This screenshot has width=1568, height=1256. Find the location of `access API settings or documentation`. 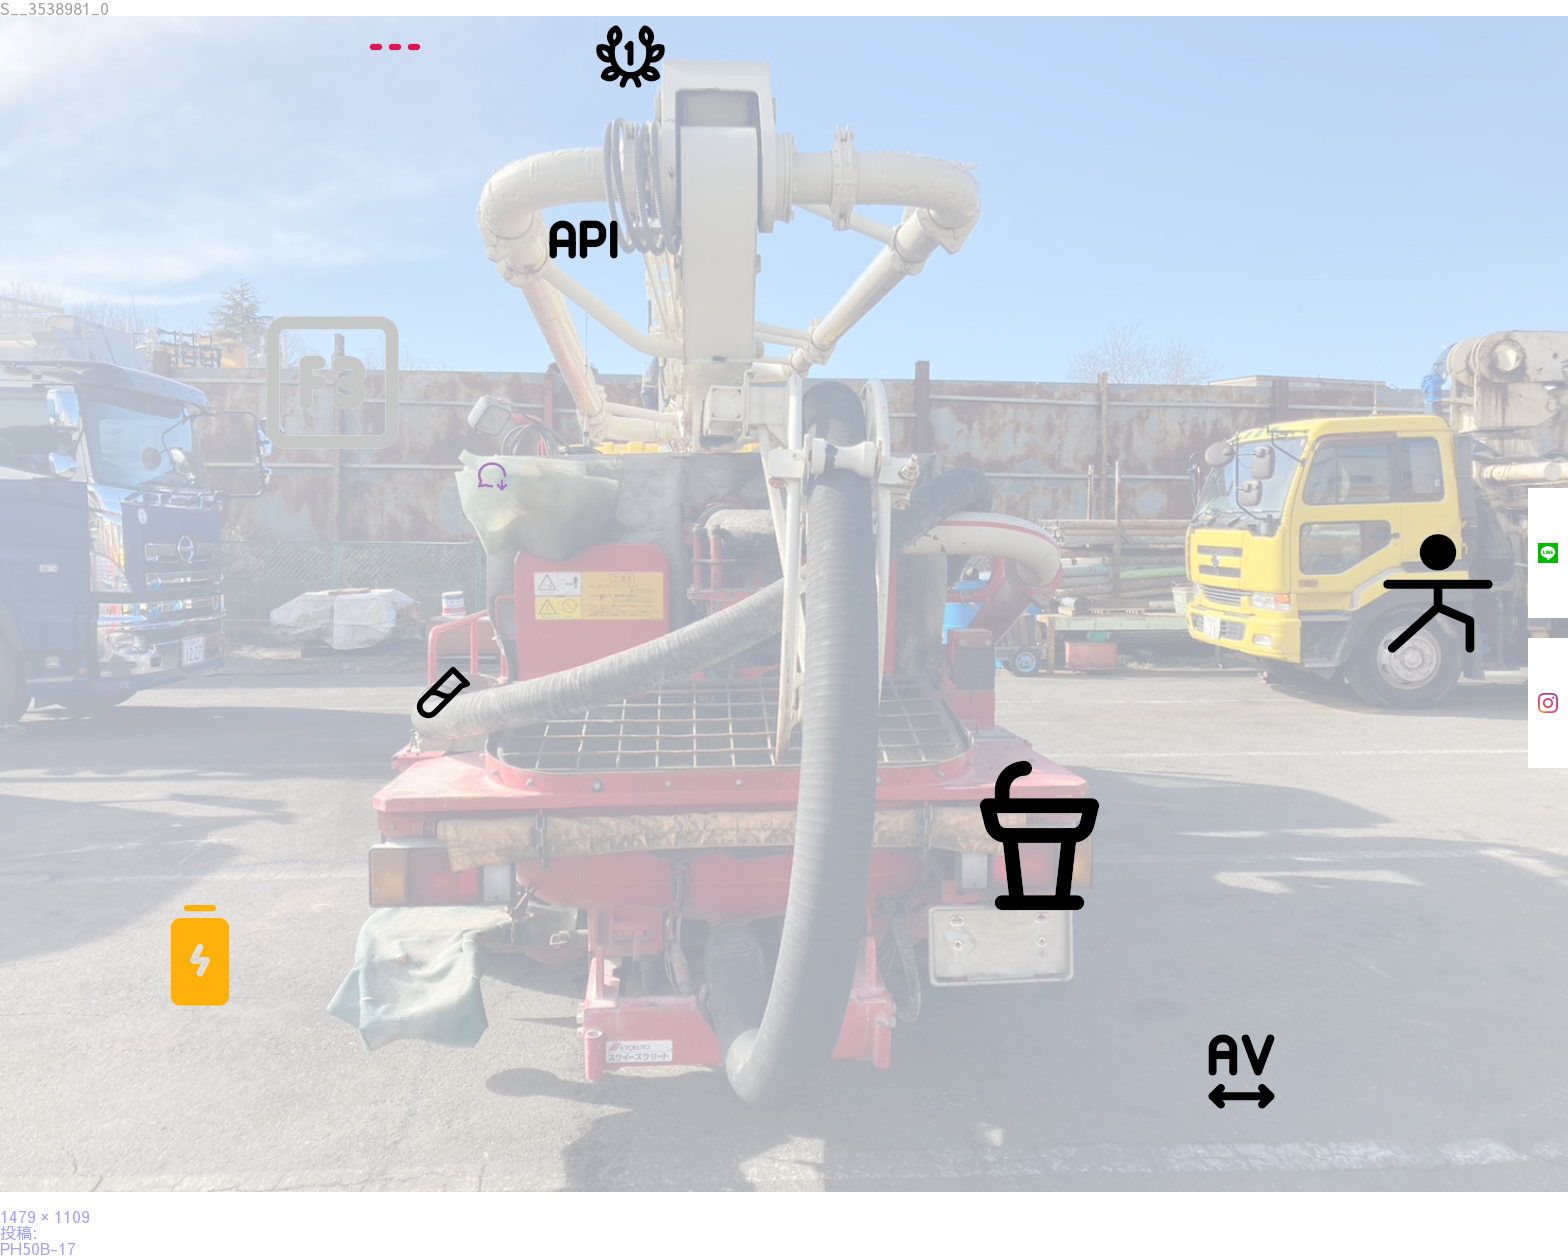

access API settings or documentation is located at coordinates (583, 239).